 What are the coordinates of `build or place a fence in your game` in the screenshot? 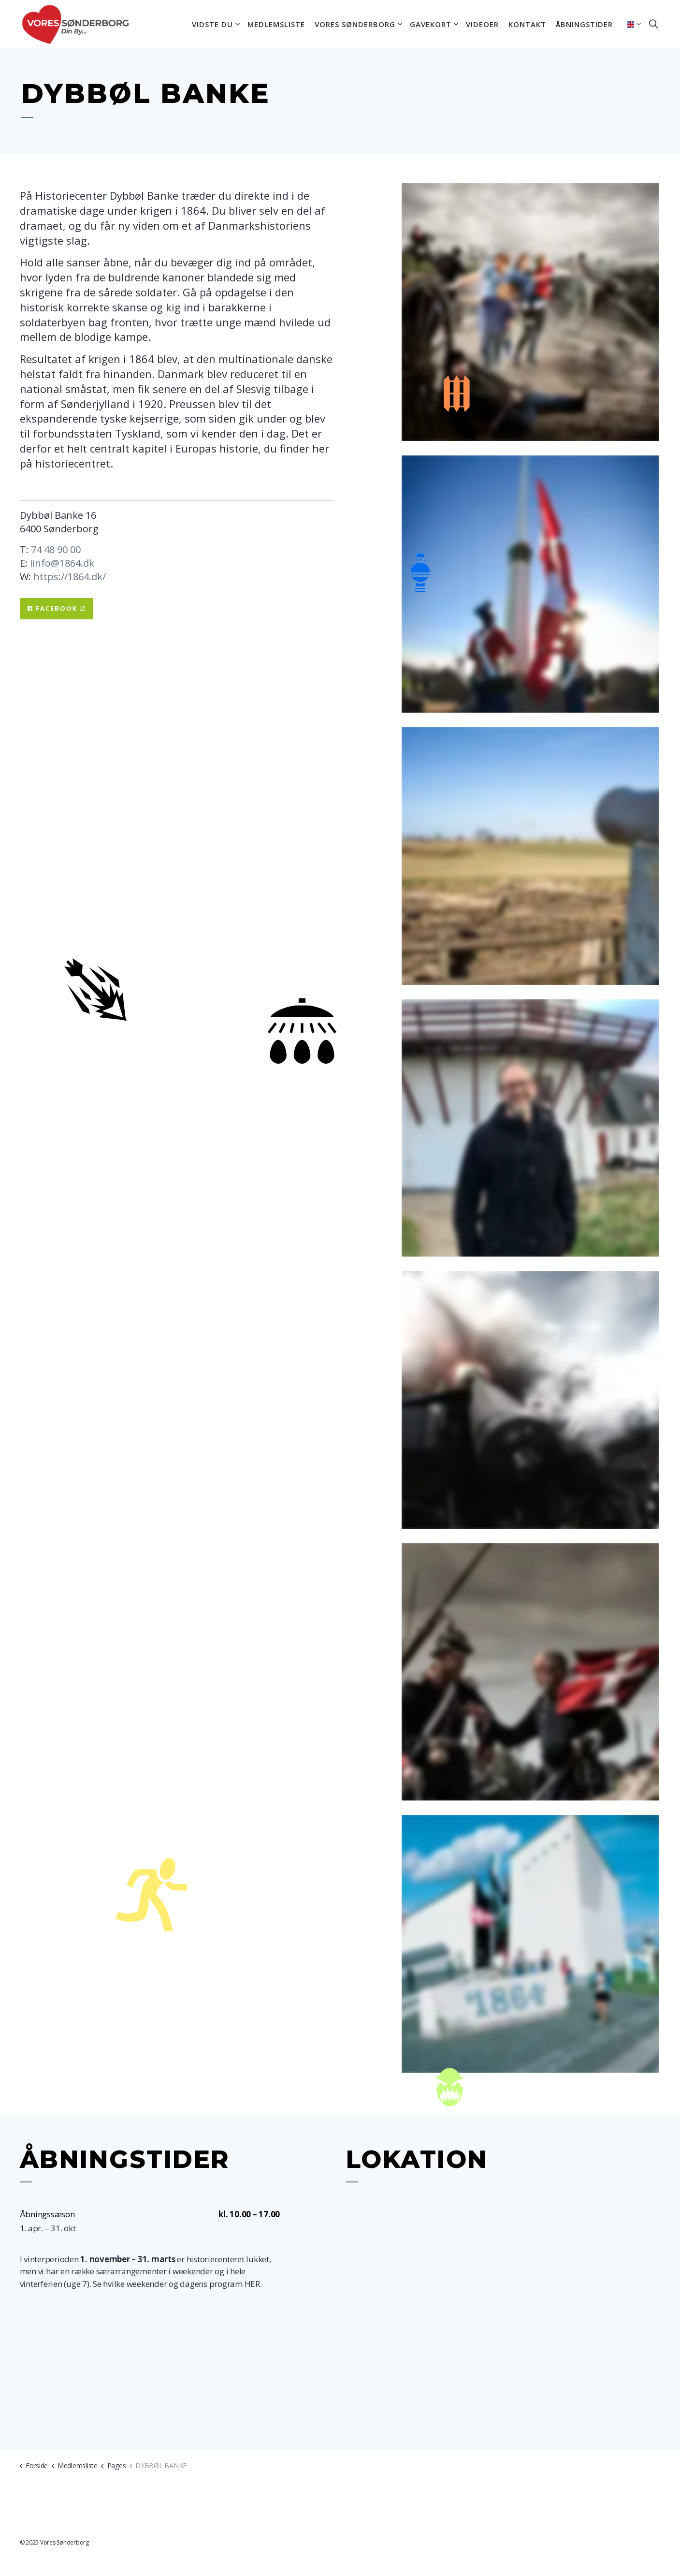 It's located at (456, 394).